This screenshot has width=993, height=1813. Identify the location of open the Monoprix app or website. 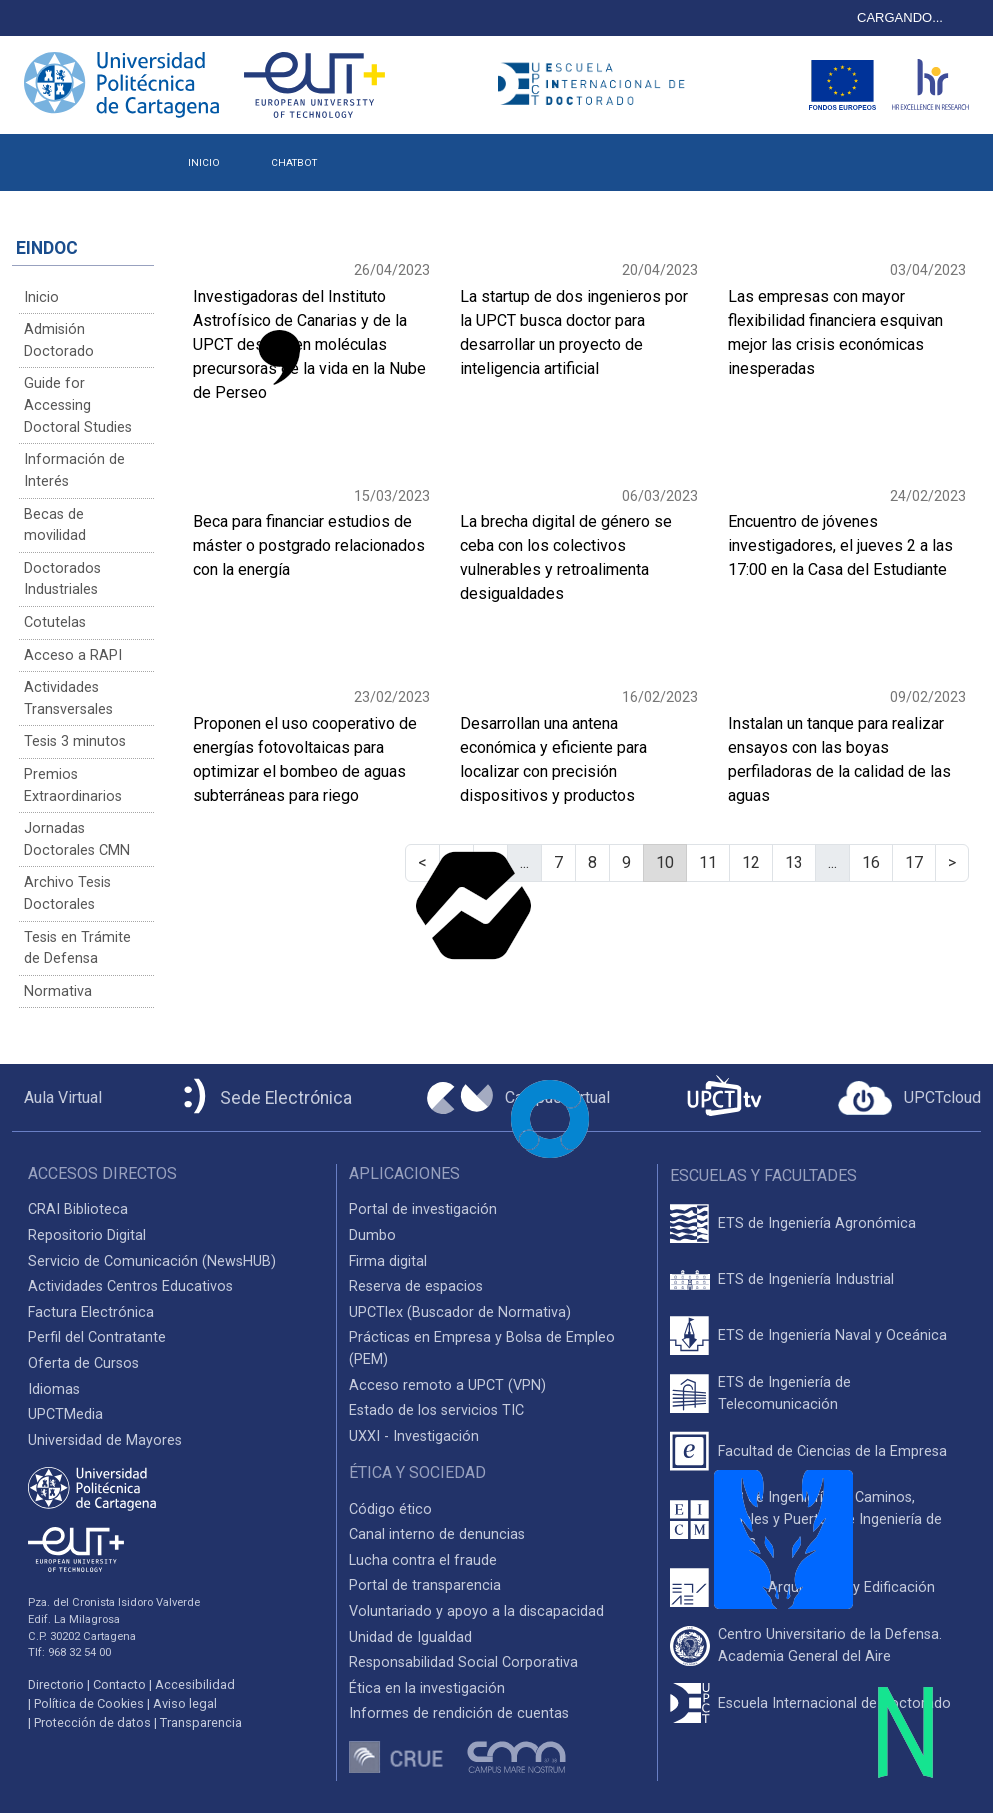
(279, 357).